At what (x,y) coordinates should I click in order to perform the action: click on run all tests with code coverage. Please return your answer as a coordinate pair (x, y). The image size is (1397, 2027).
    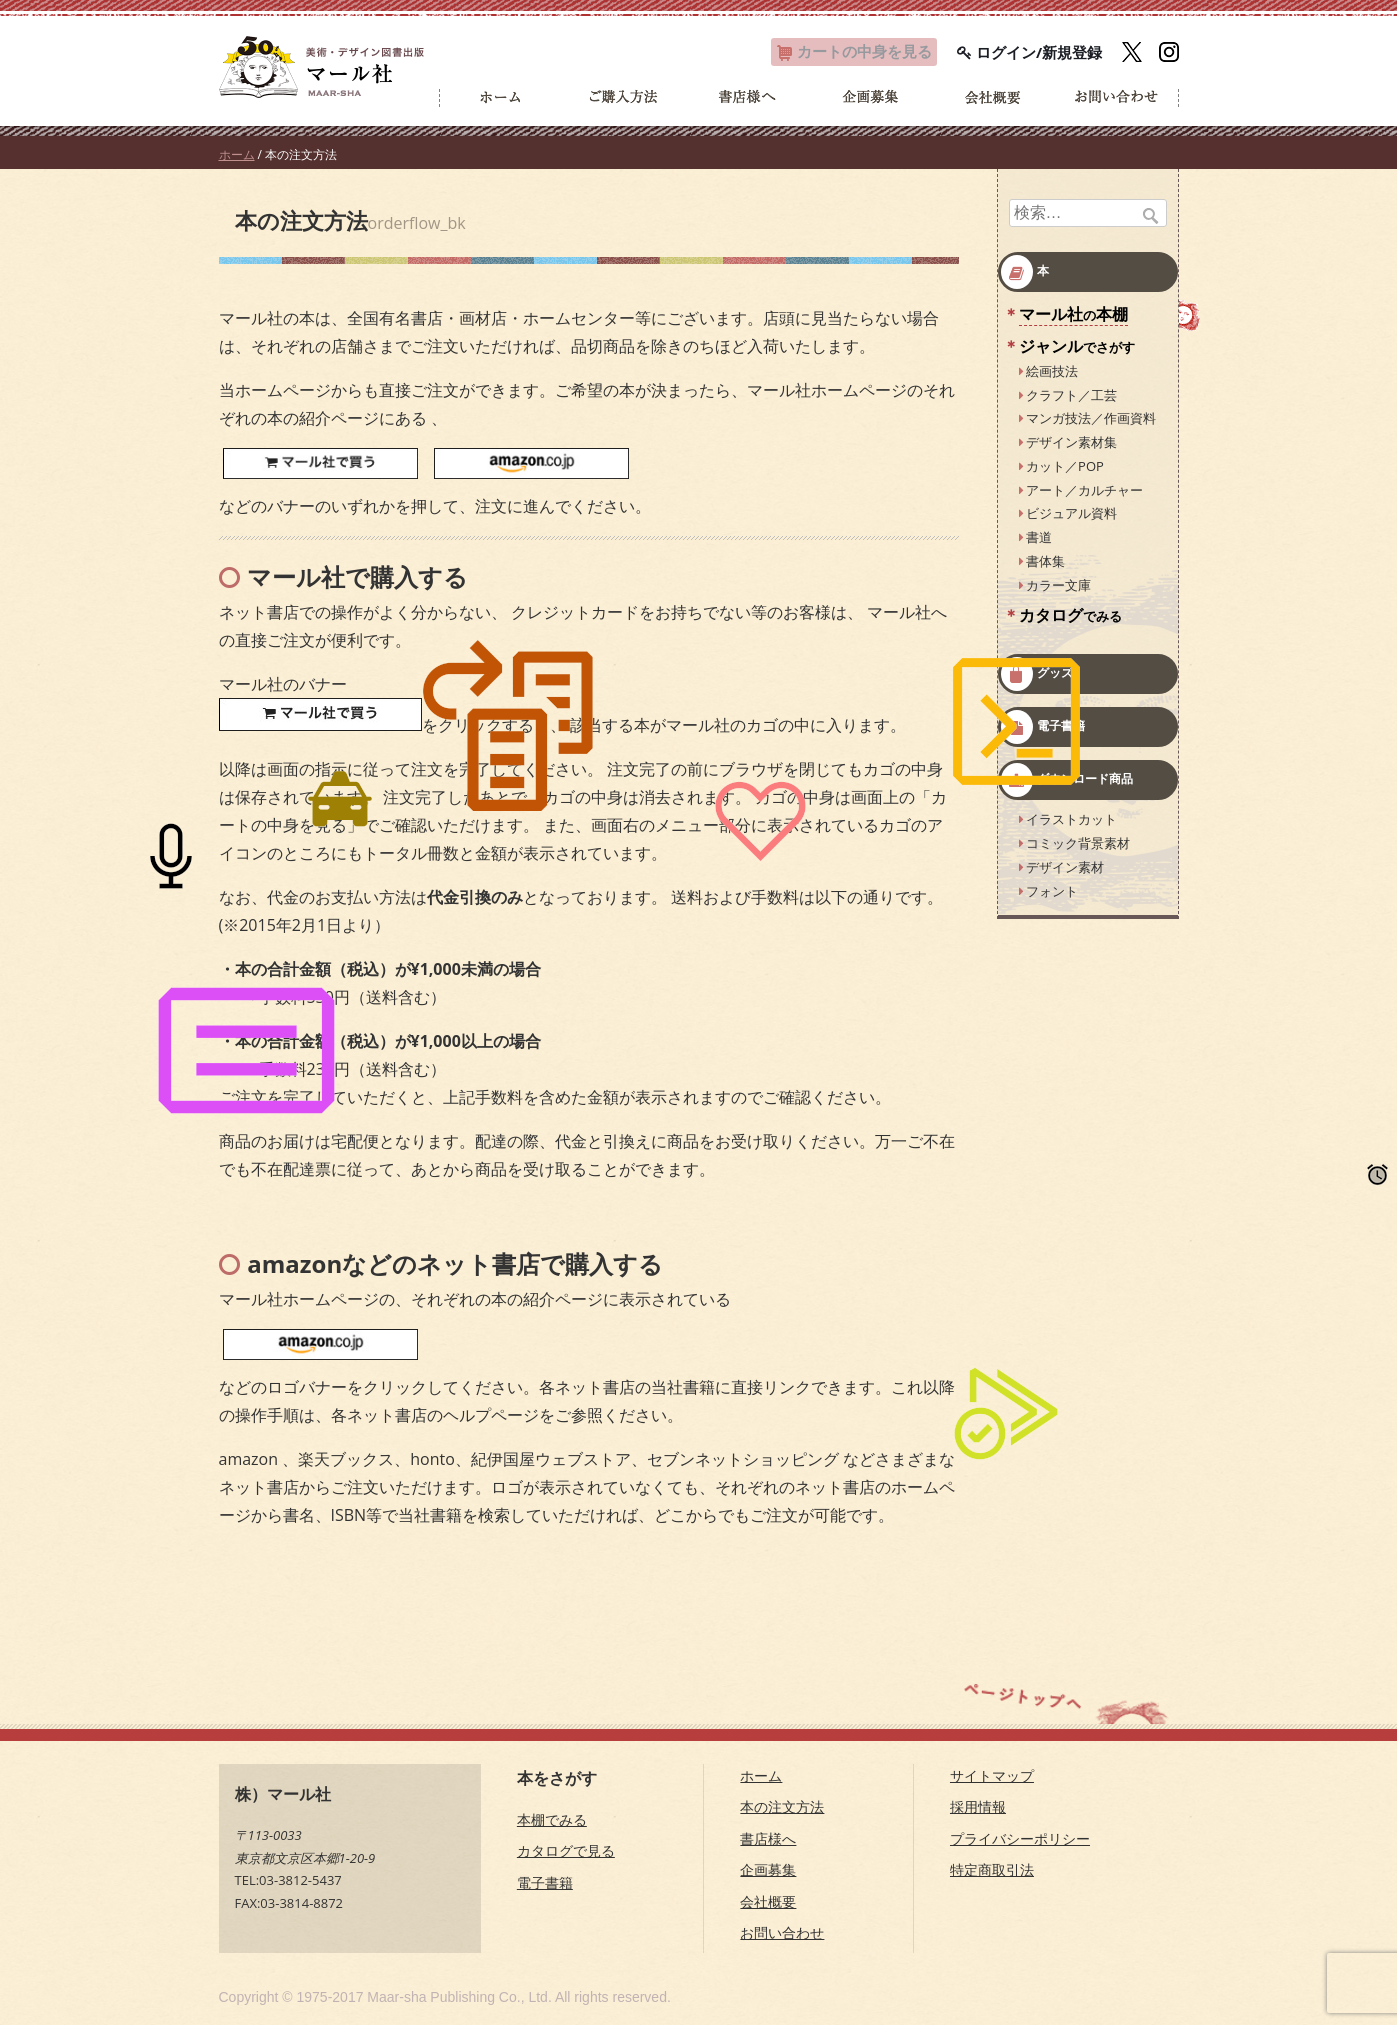
    Looking at the image, I should click on (1007, 1409).